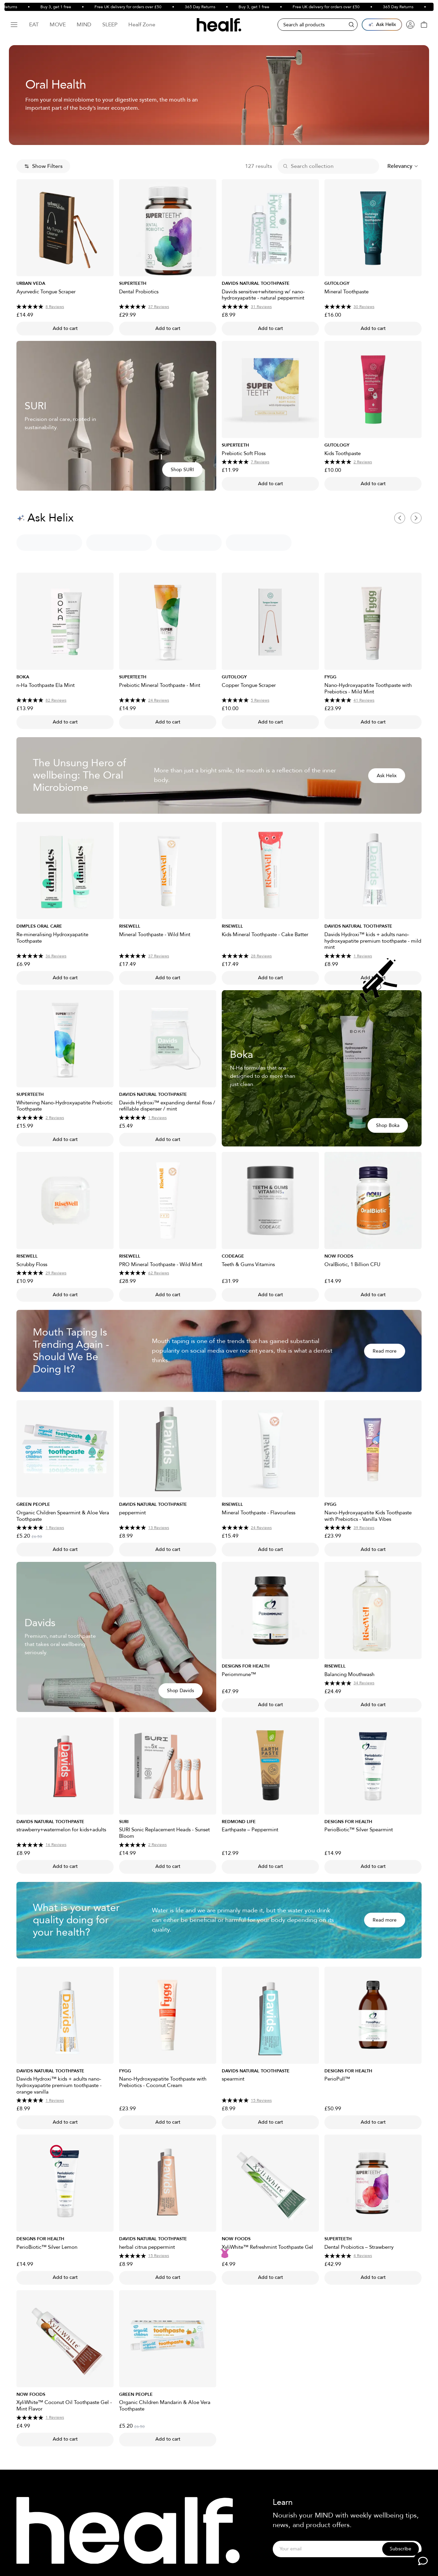 This screenshot has width=438, height=2576. I want to click on indicates overkill or excessive damage in gameplay, so click(56, 2151).